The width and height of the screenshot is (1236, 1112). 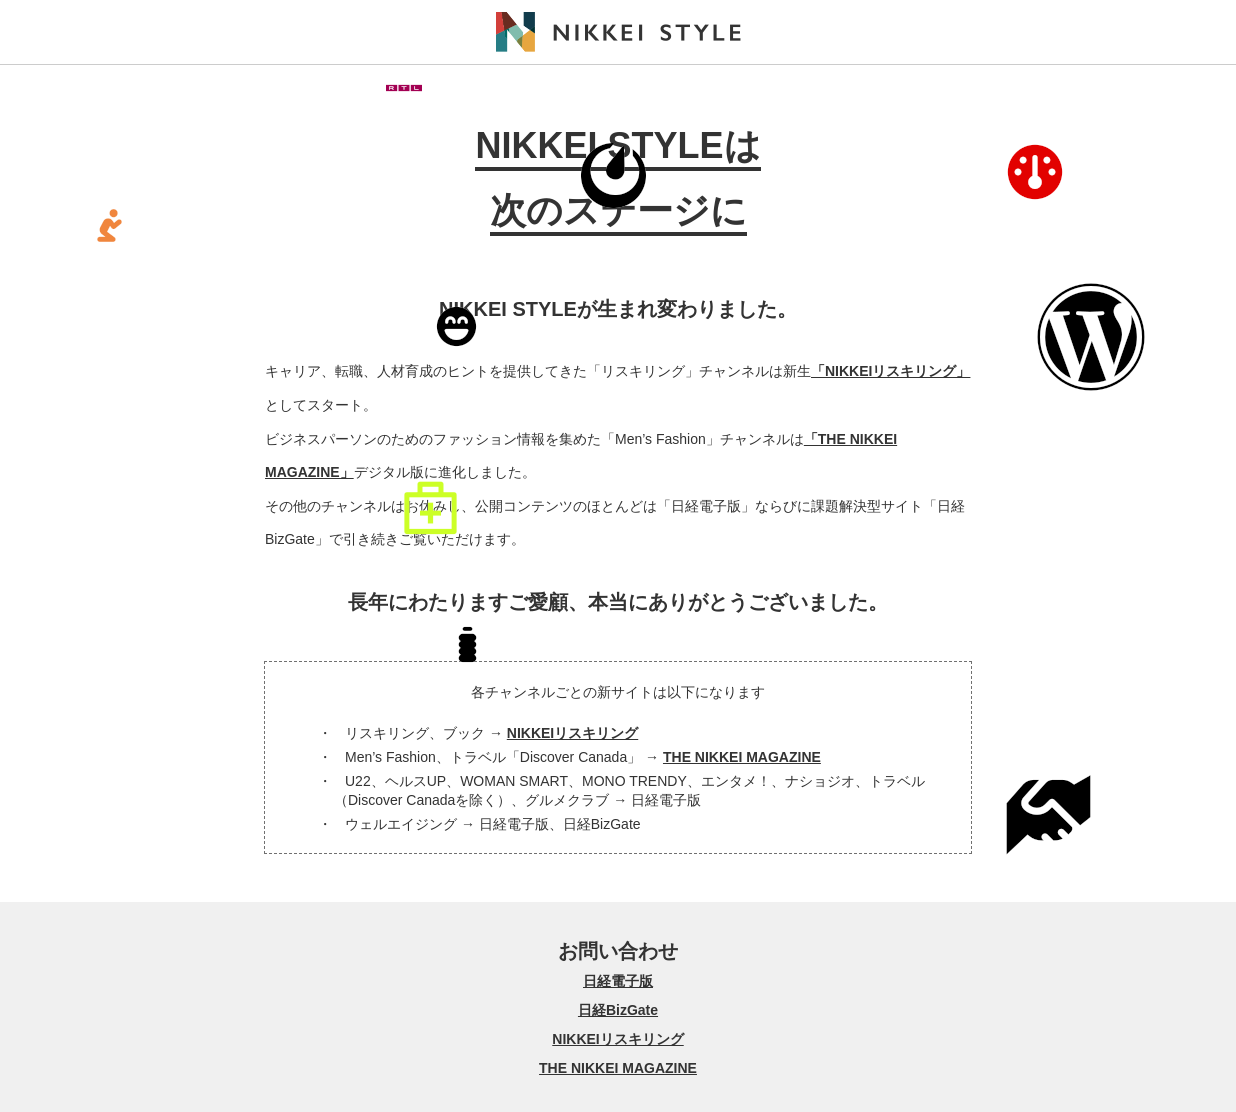 I want to click on track your water intake, so click(x=467, y=644).